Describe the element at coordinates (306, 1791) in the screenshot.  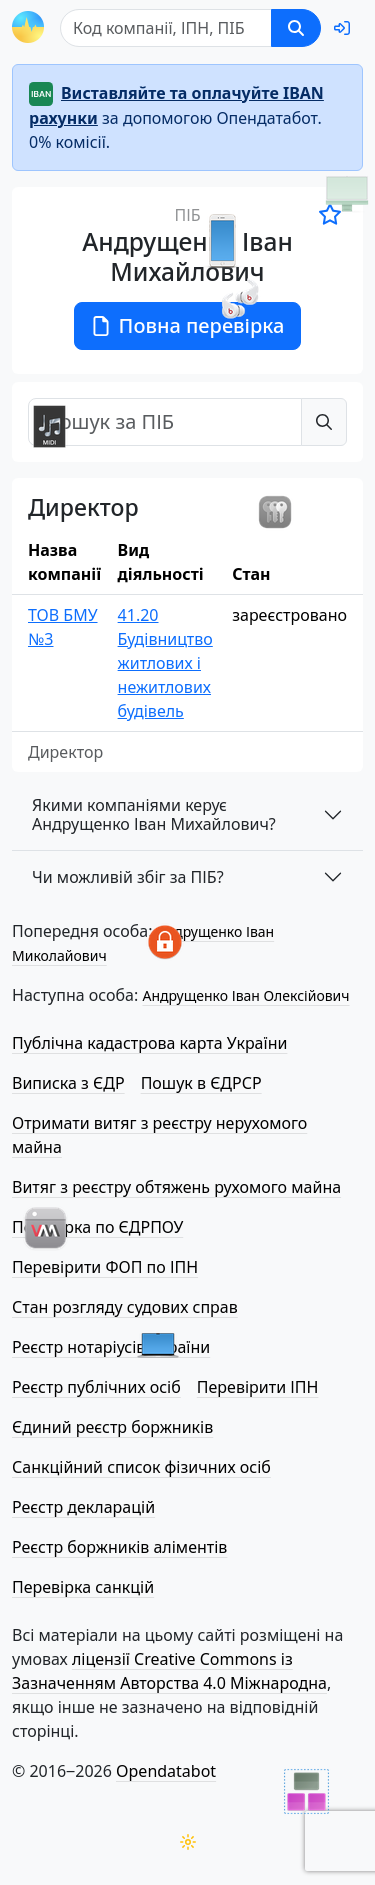
I see `select all items in the current view` at that location.